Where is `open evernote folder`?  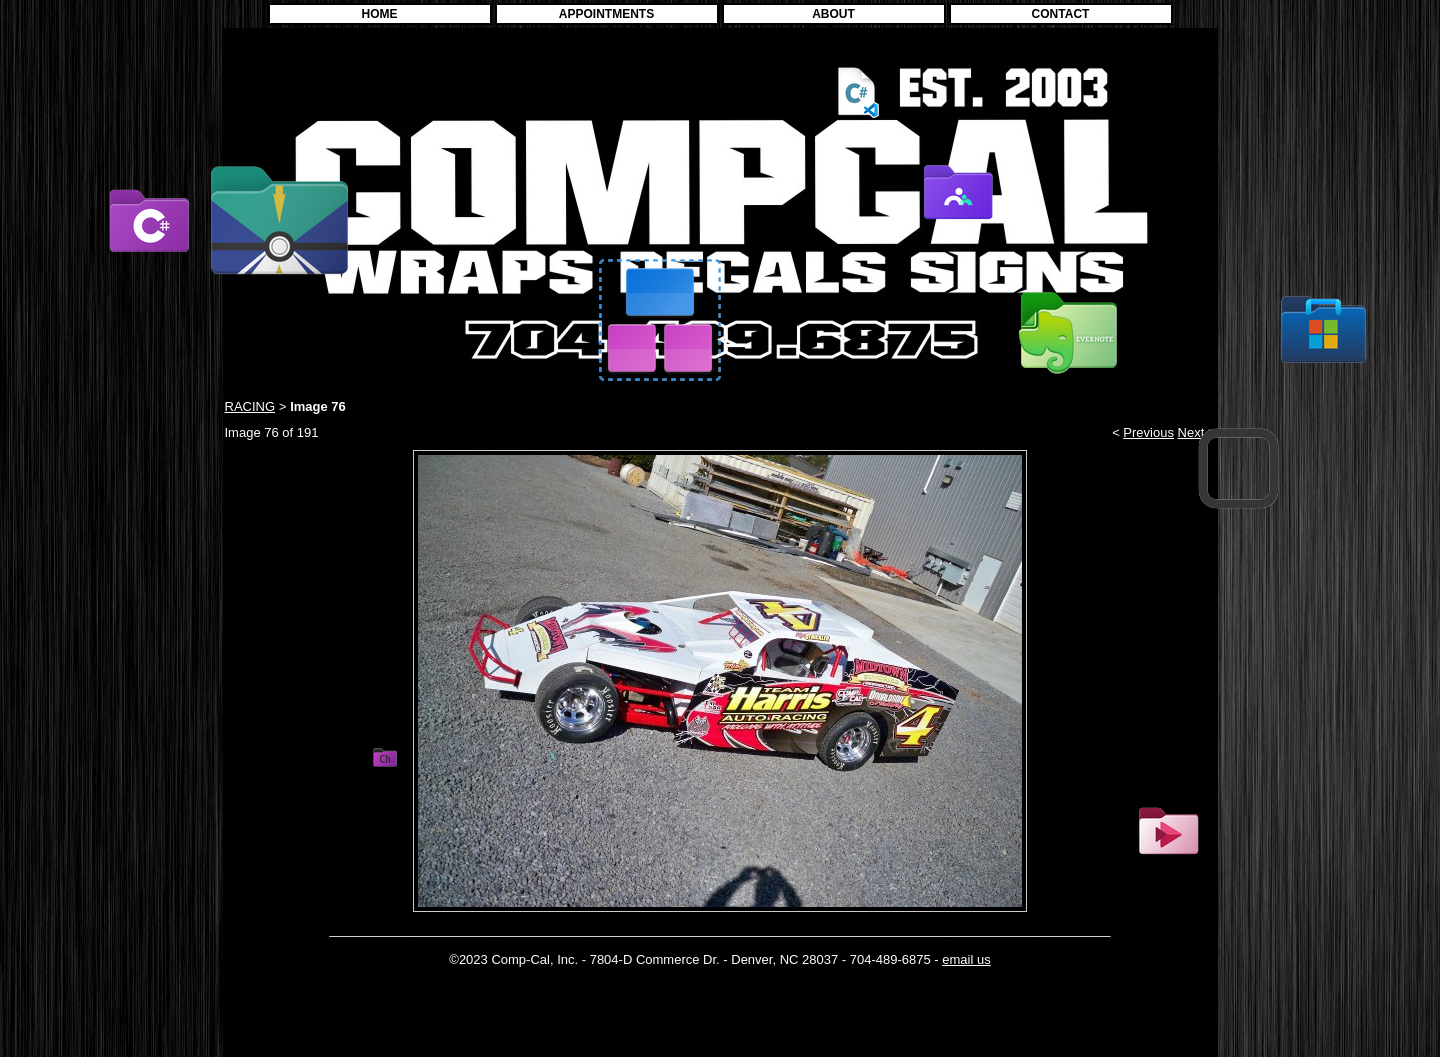 open evernote folder is located at coordinates (1068, 332).